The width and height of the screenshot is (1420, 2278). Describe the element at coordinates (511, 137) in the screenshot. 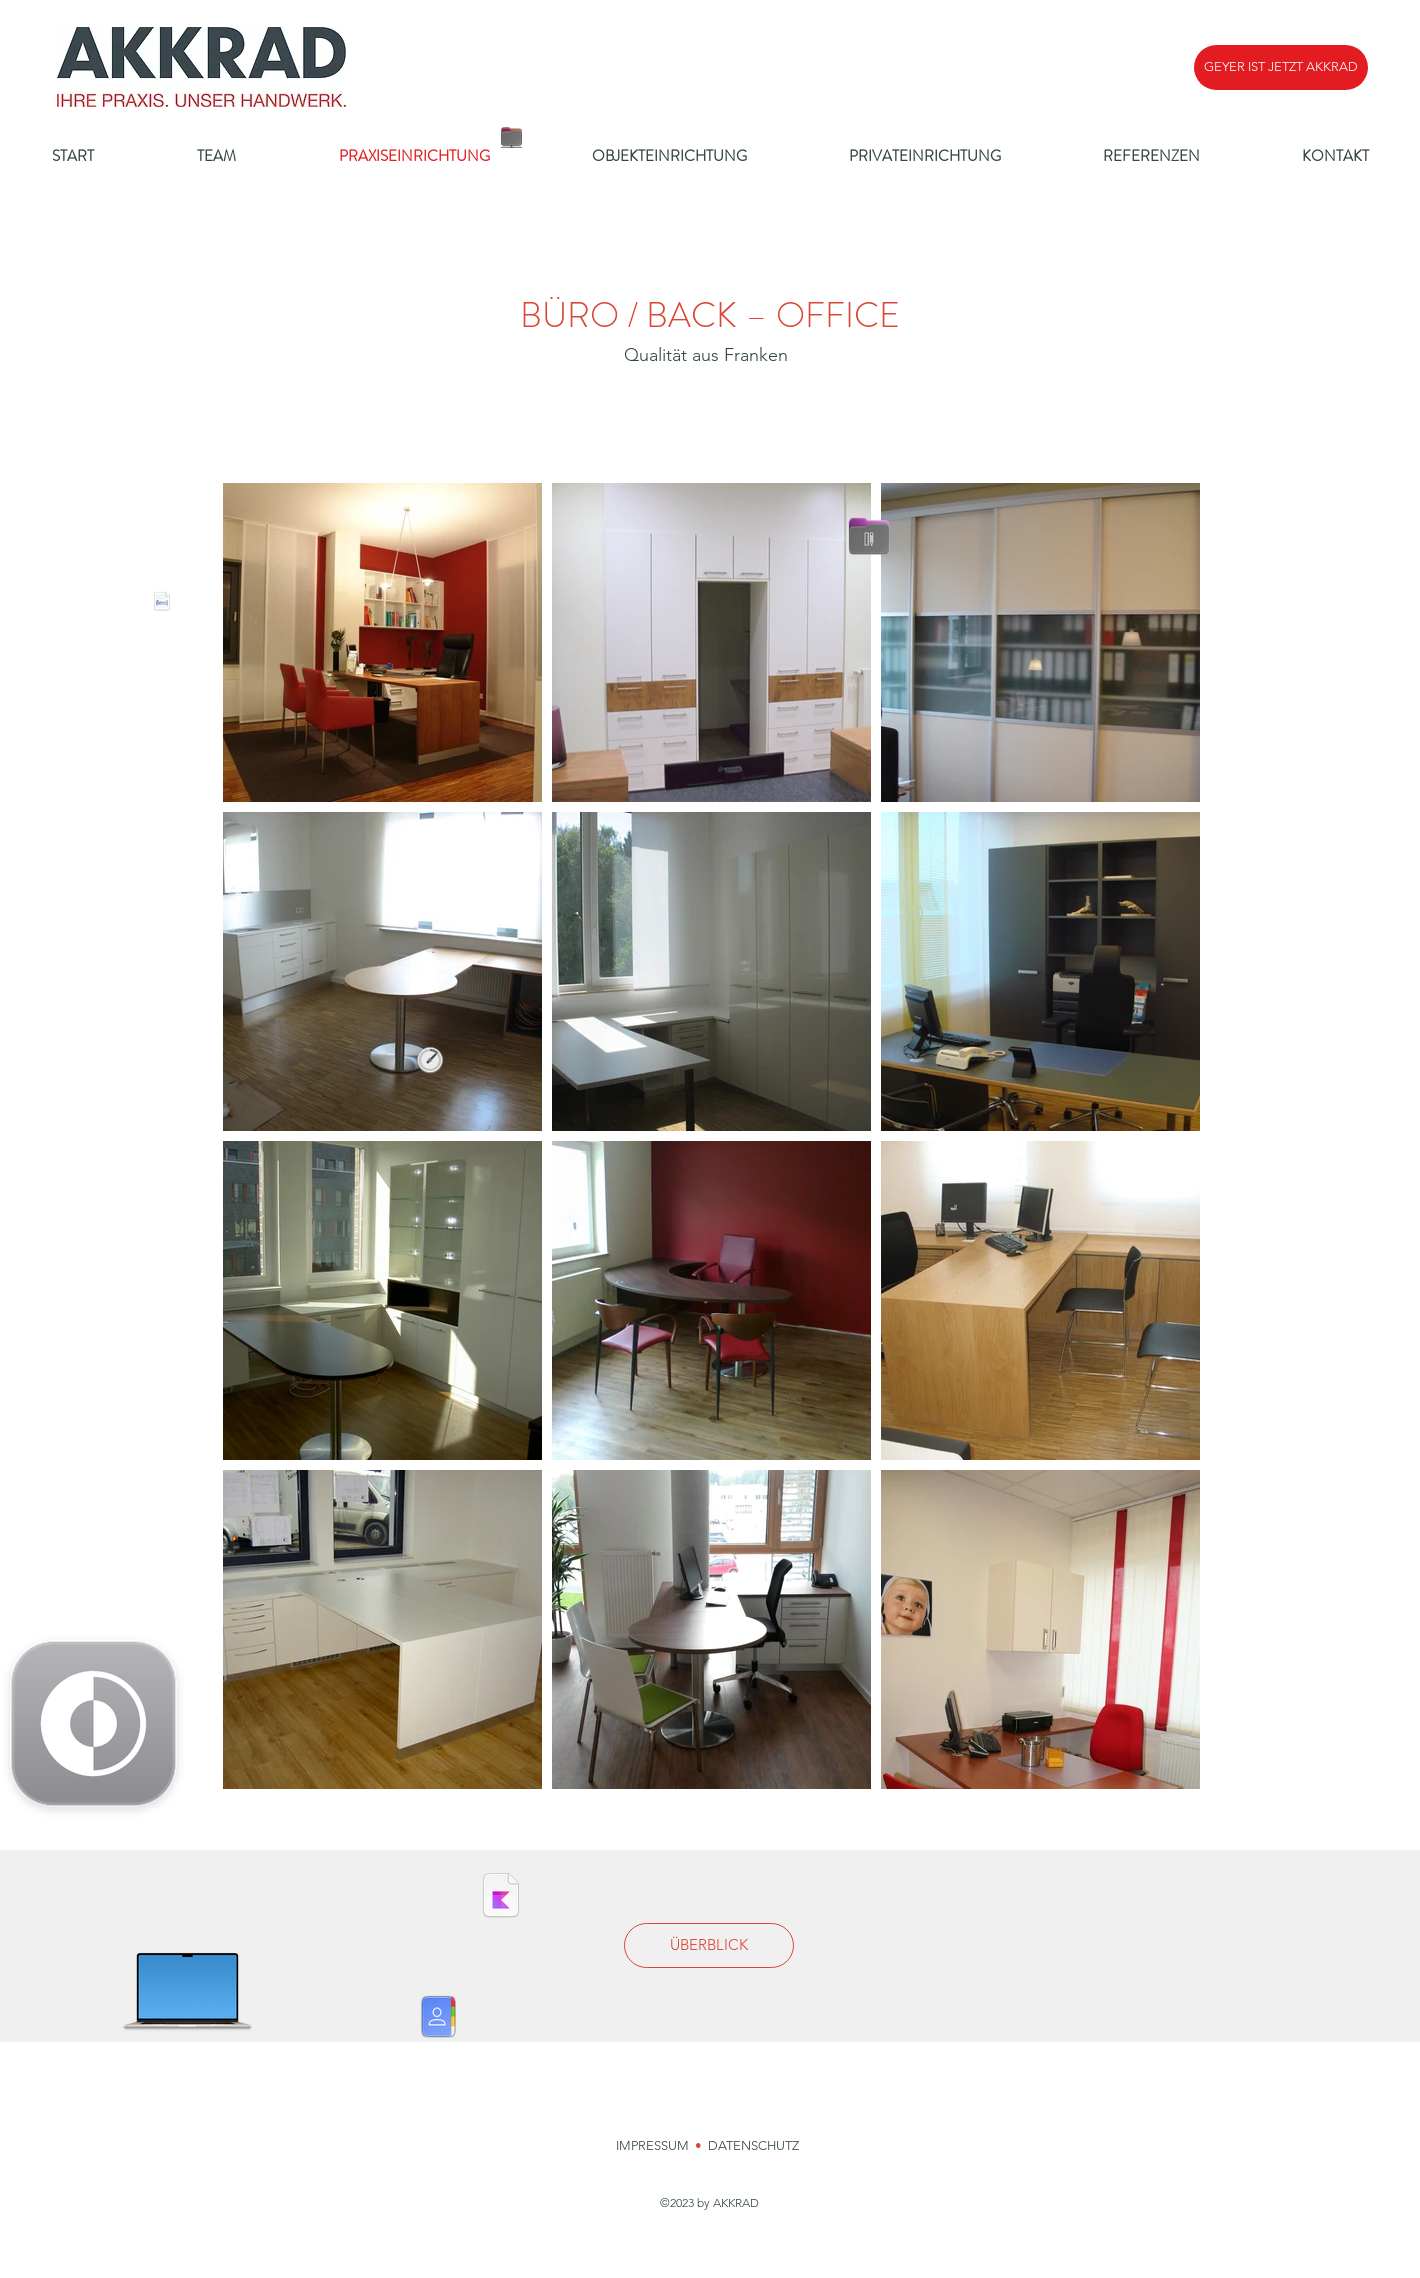

I see `access a remote or network folder` at that location.